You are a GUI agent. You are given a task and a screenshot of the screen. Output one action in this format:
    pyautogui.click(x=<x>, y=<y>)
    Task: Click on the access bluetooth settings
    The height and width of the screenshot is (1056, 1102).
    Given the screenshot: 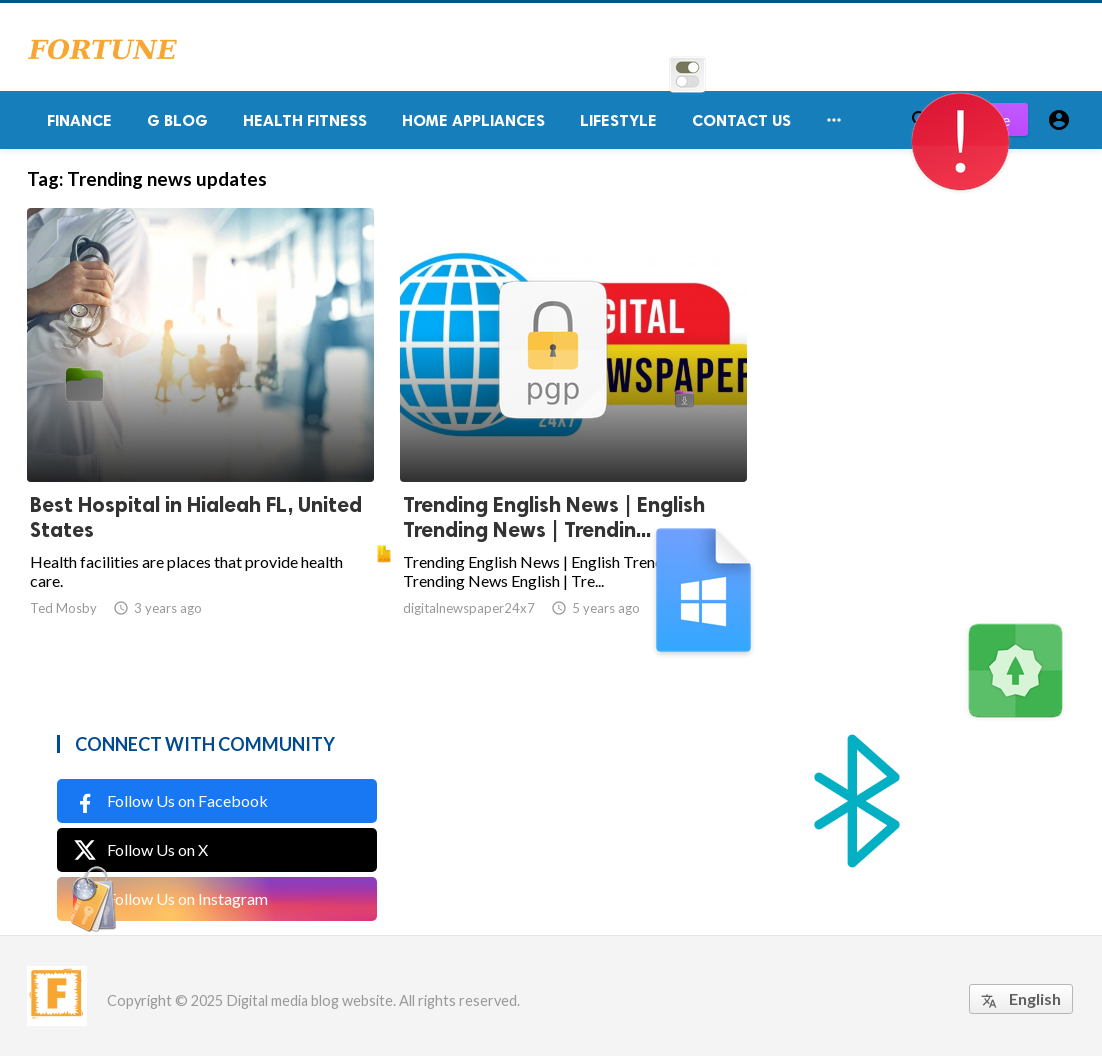 What is the action you would take?
    pyautogui.click(x=857, y=801)
    